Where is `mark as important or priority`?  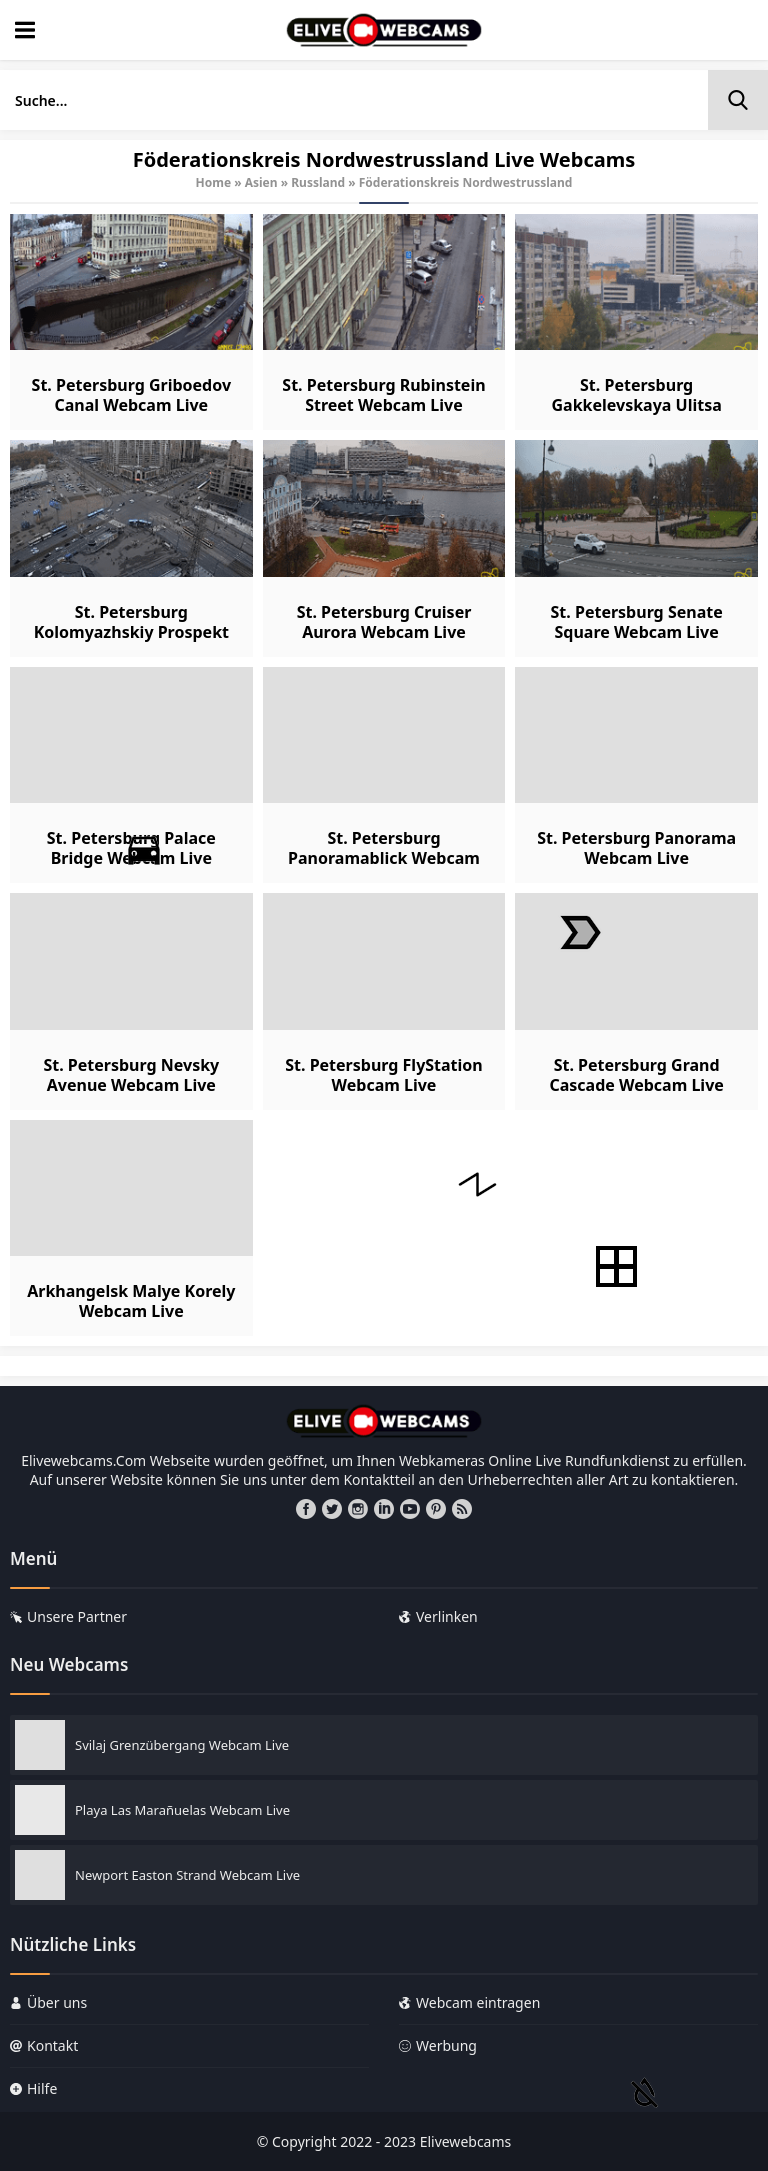 mark as important or priority is located at coordinates (579, 932).